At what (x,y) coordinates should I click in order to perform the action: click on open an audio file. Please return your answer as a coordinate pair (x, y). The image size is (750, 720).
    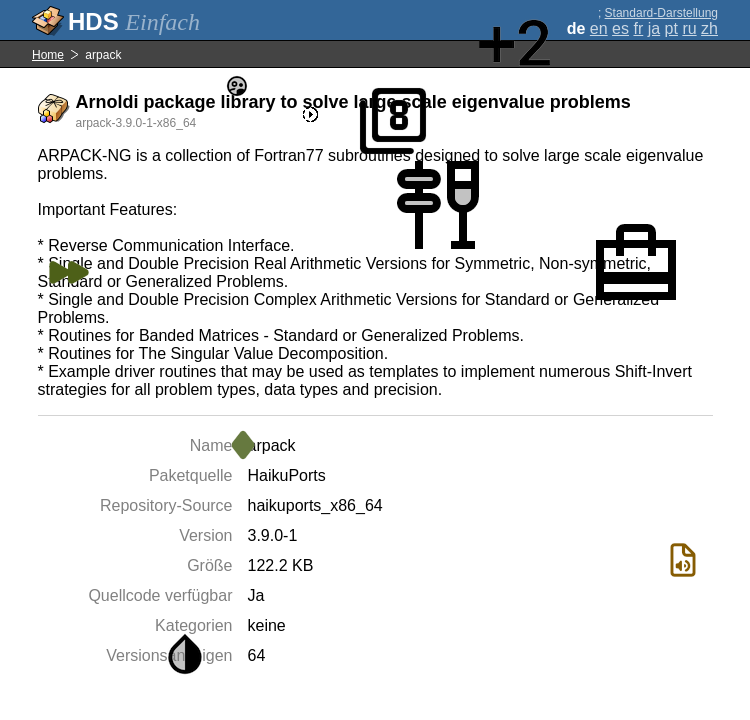
    Looking at the image, I should click on (683, 560).